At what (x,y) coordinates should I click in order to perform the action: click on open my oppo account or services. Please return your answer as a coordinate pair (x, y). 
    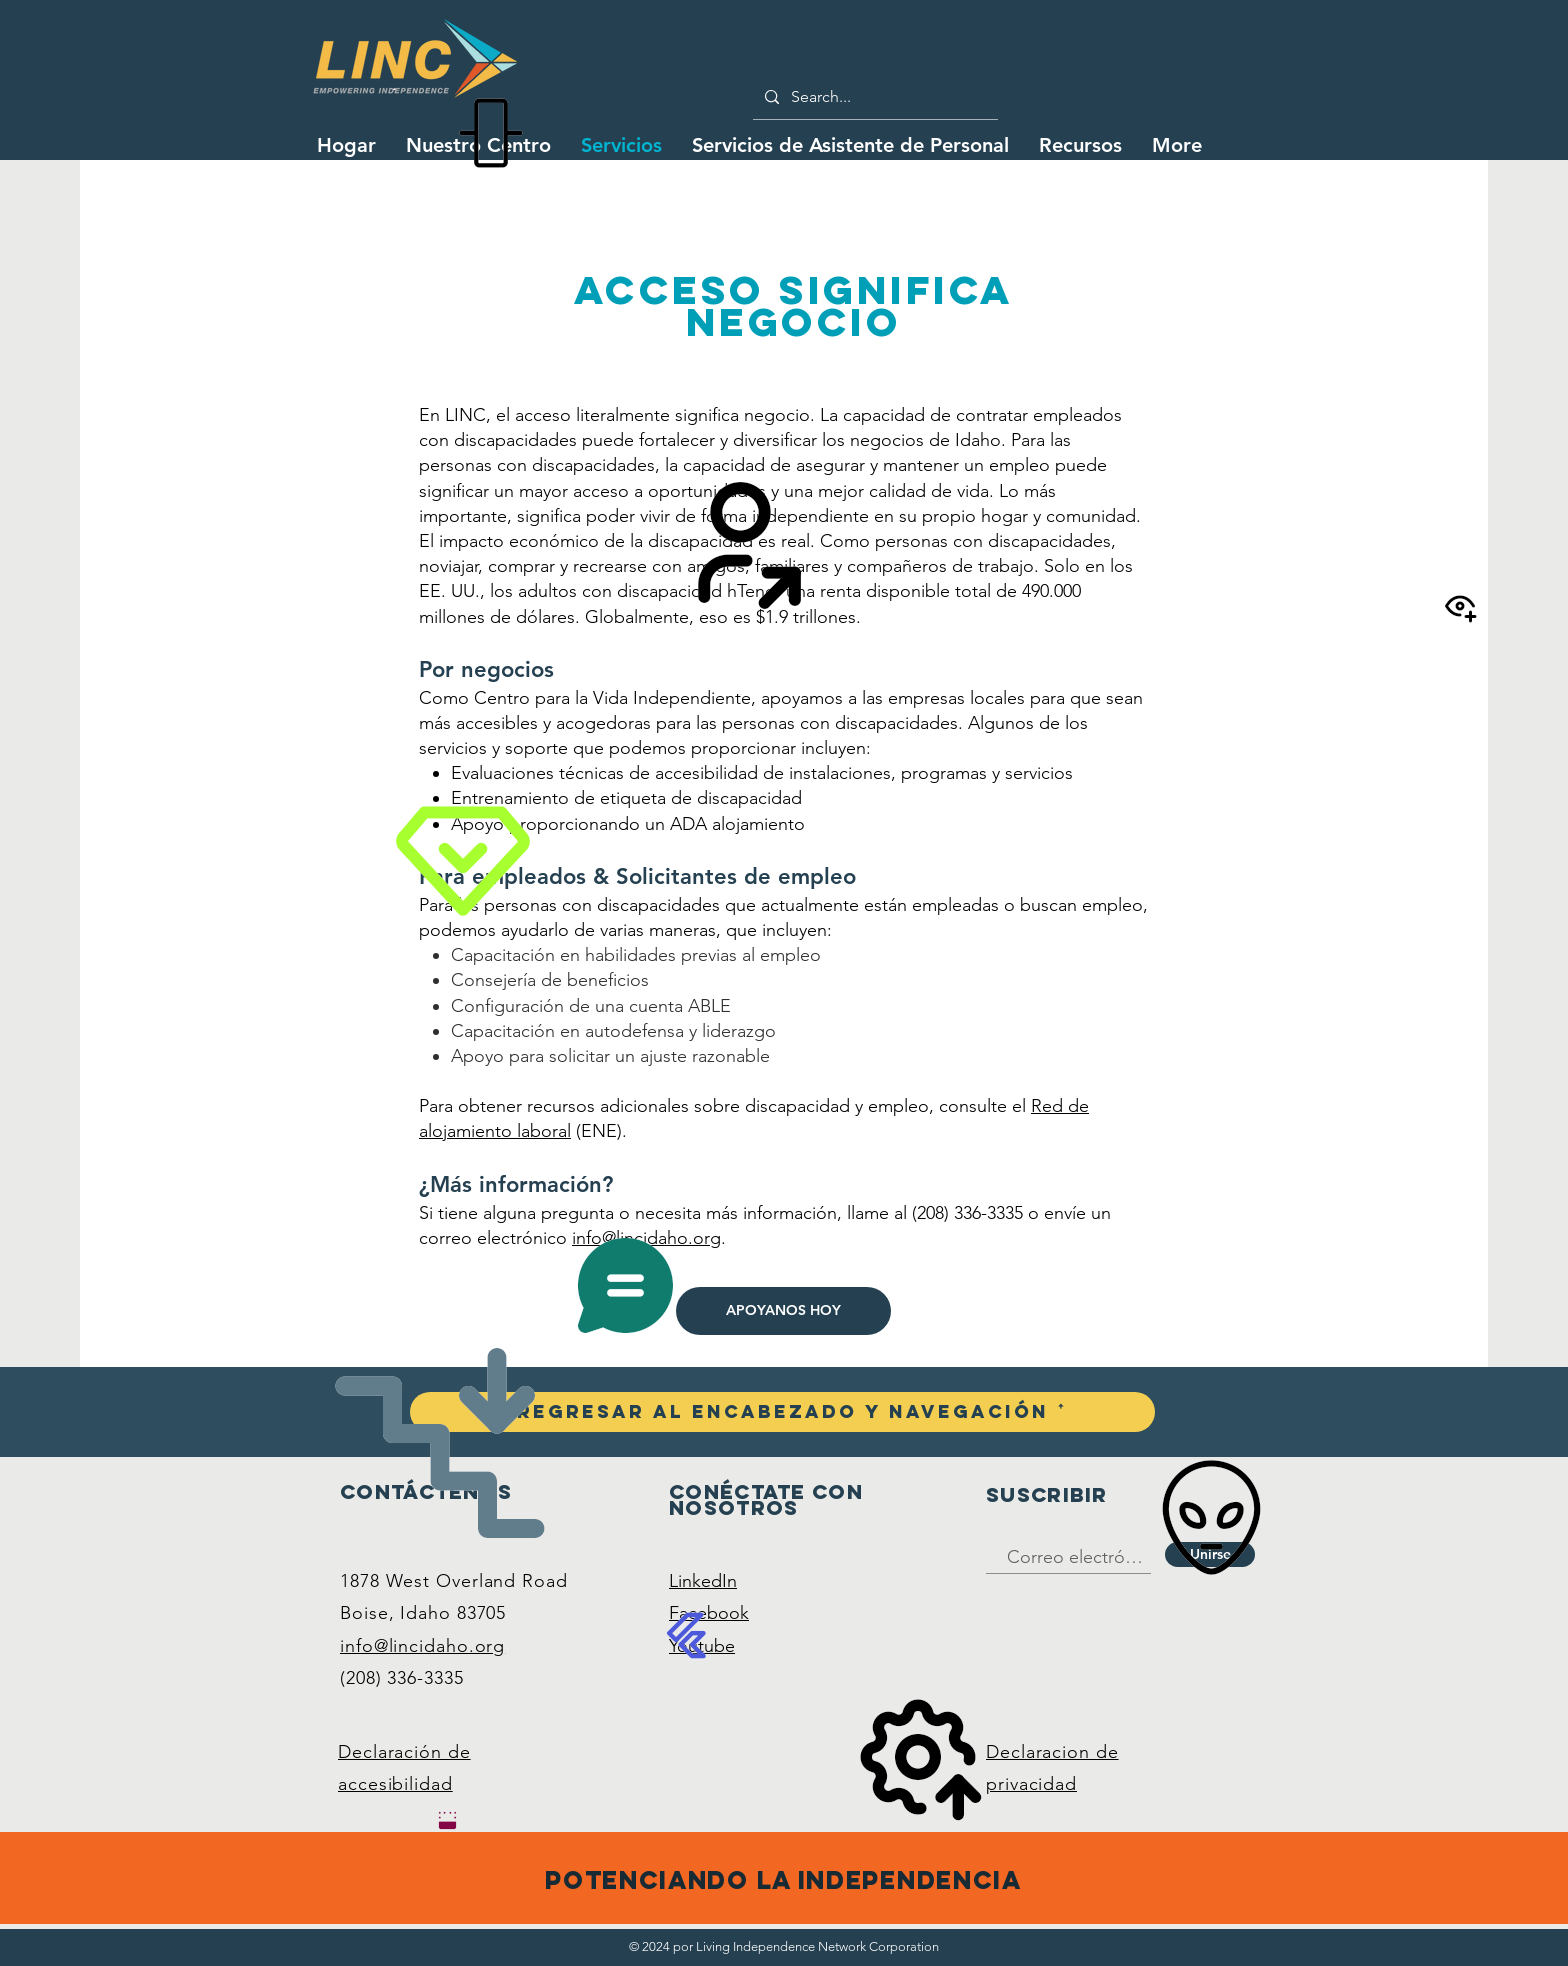
    Looking at the image, I should click on (463, 855).